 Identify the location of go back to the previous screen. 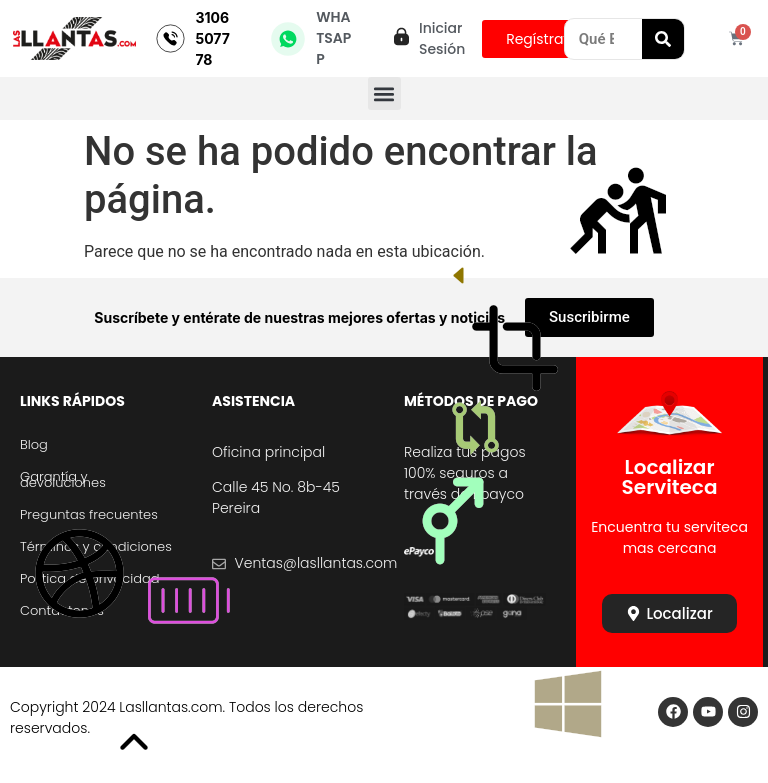
(458, 275).